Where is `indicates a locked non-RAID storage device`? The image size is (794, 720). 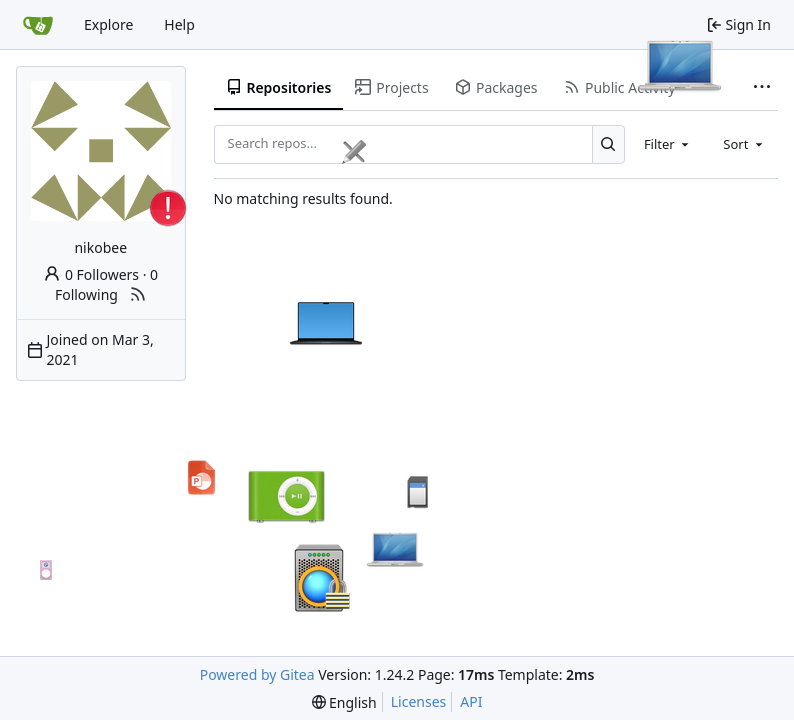 indicates a locked non-RAID storage device is located at coordinates (319, 578).